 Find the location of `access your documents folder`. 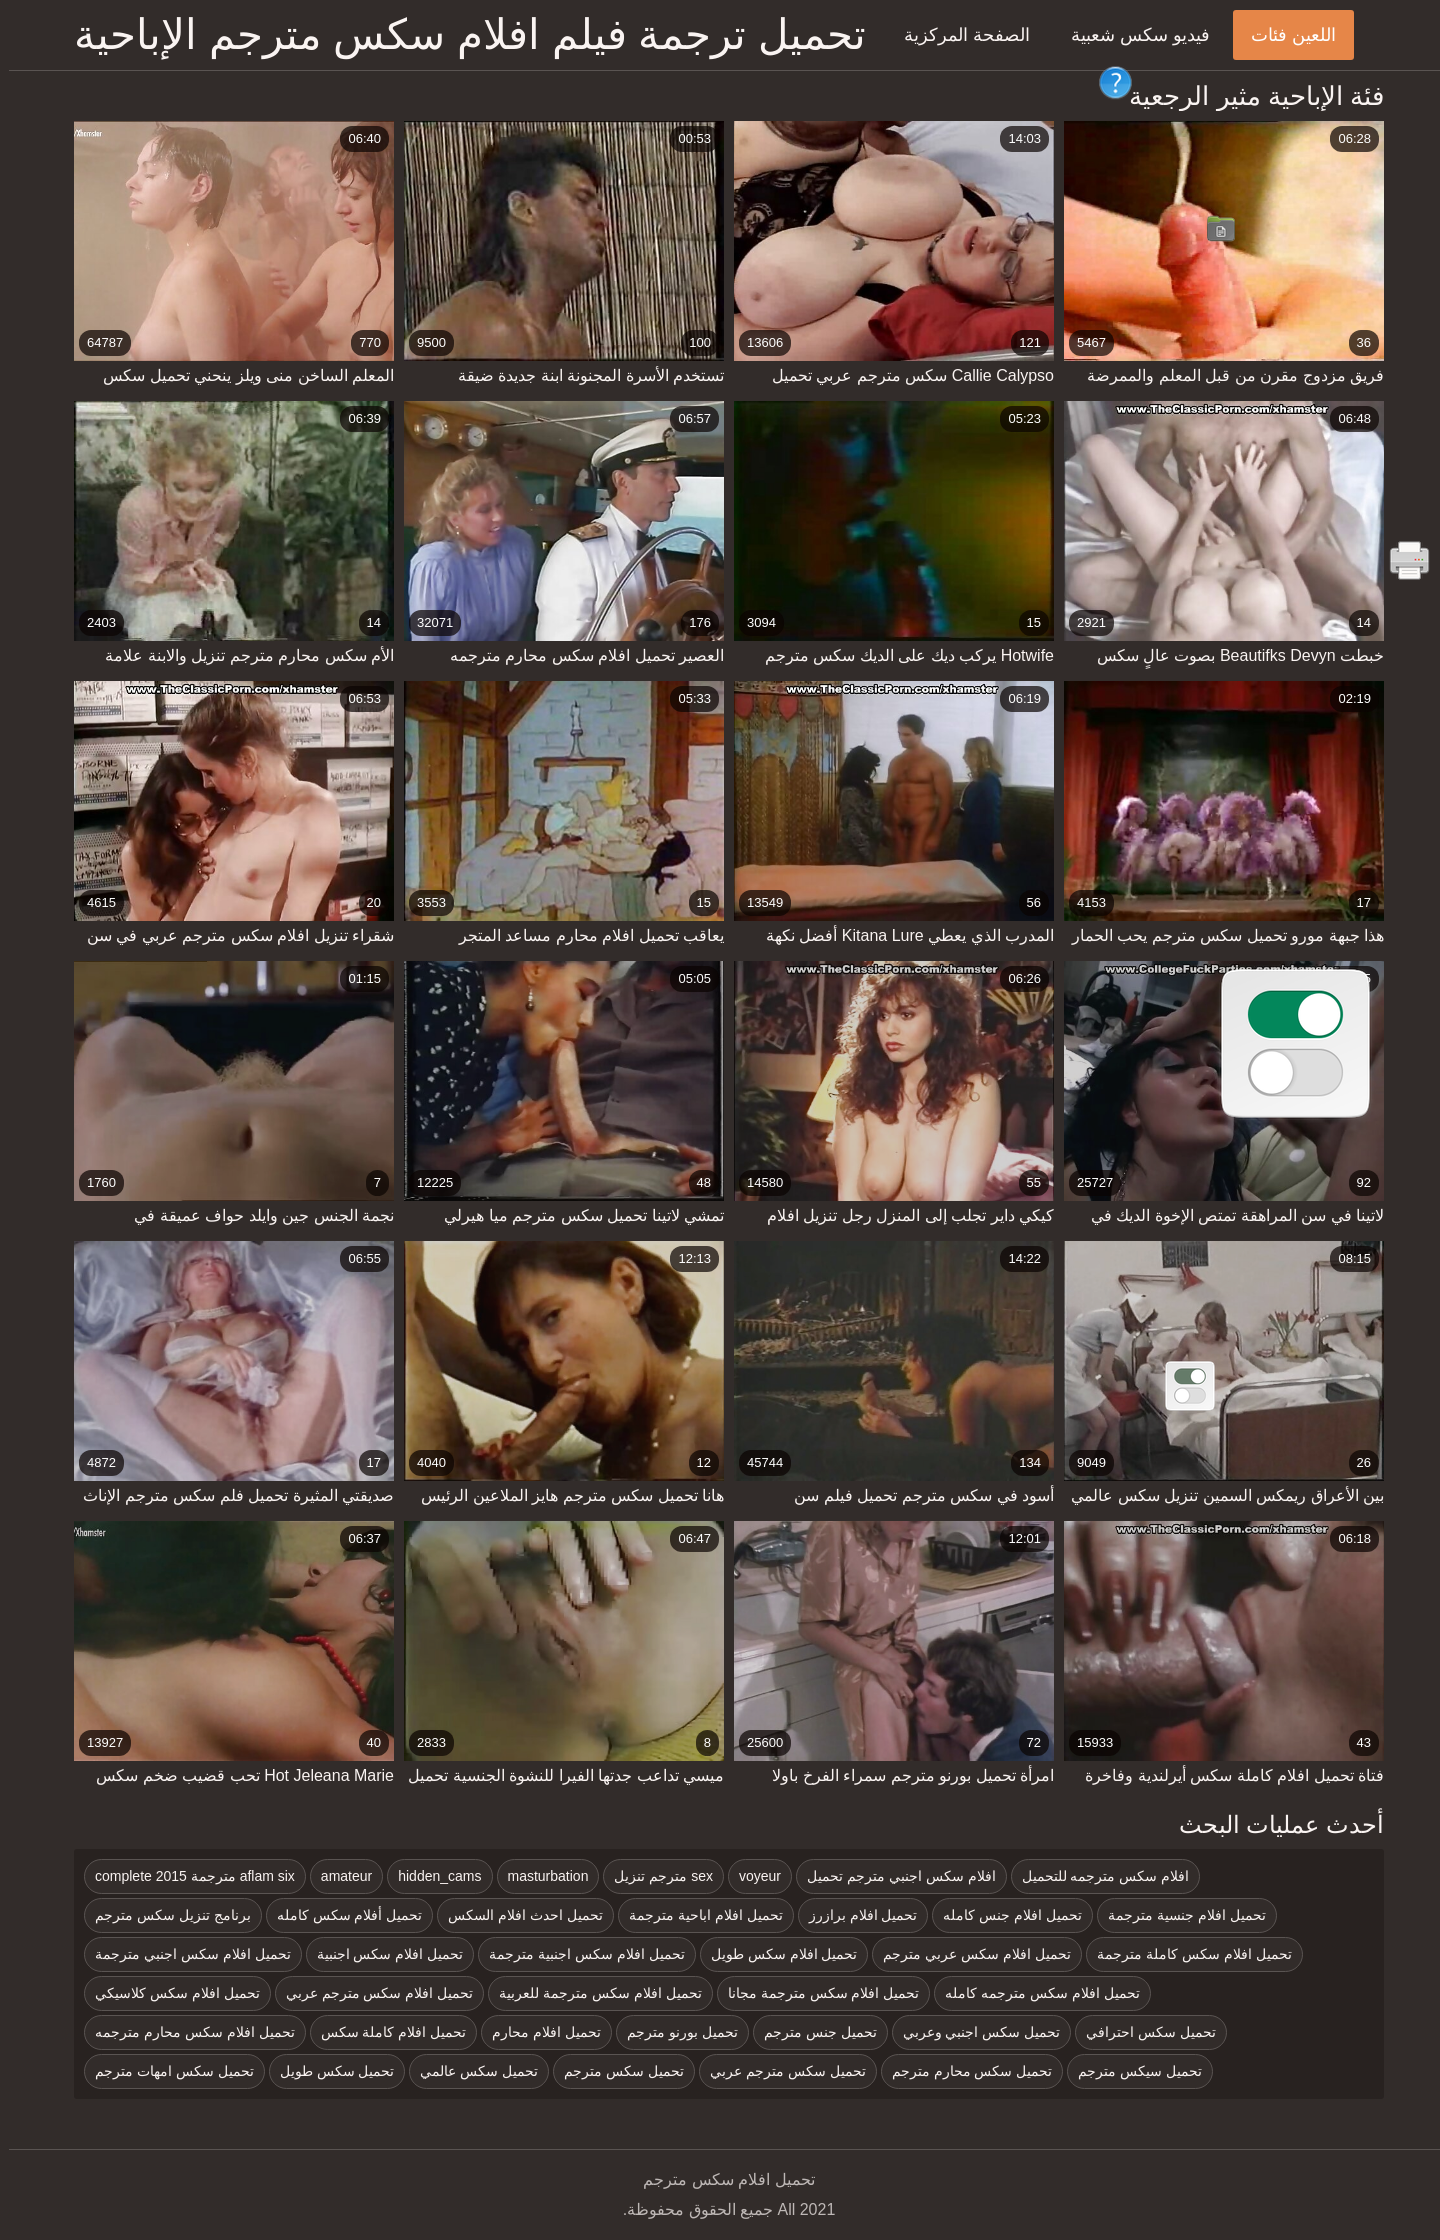

access your documents folder is located at coordinates (1221, 228).